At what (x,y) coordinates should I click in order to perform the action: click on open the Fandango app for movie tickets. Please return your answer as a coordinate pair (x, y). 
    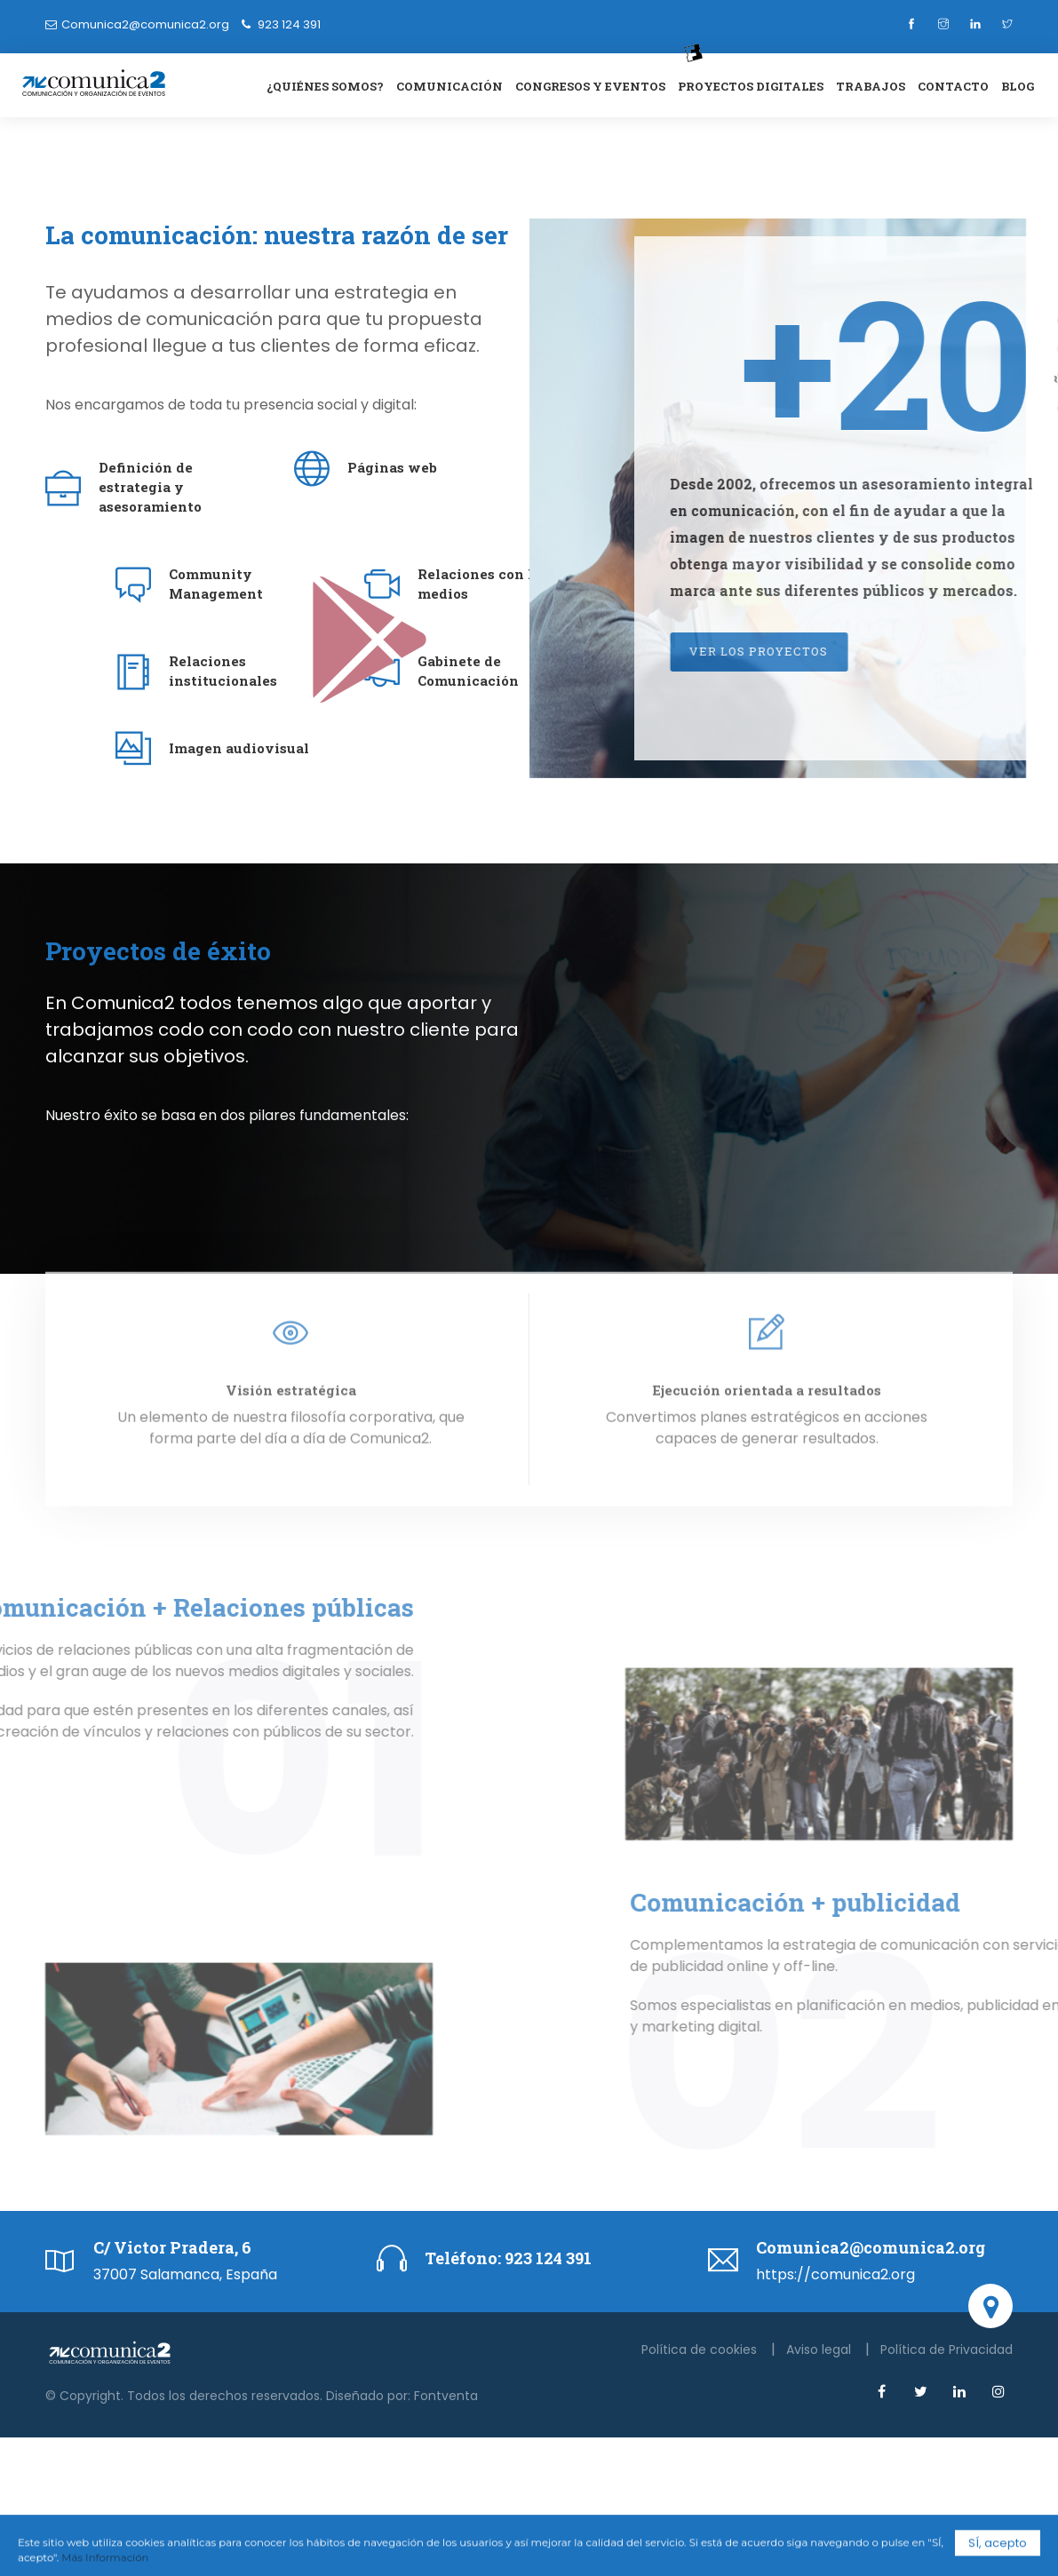
    Looking at the image, I should click on (693, 52).